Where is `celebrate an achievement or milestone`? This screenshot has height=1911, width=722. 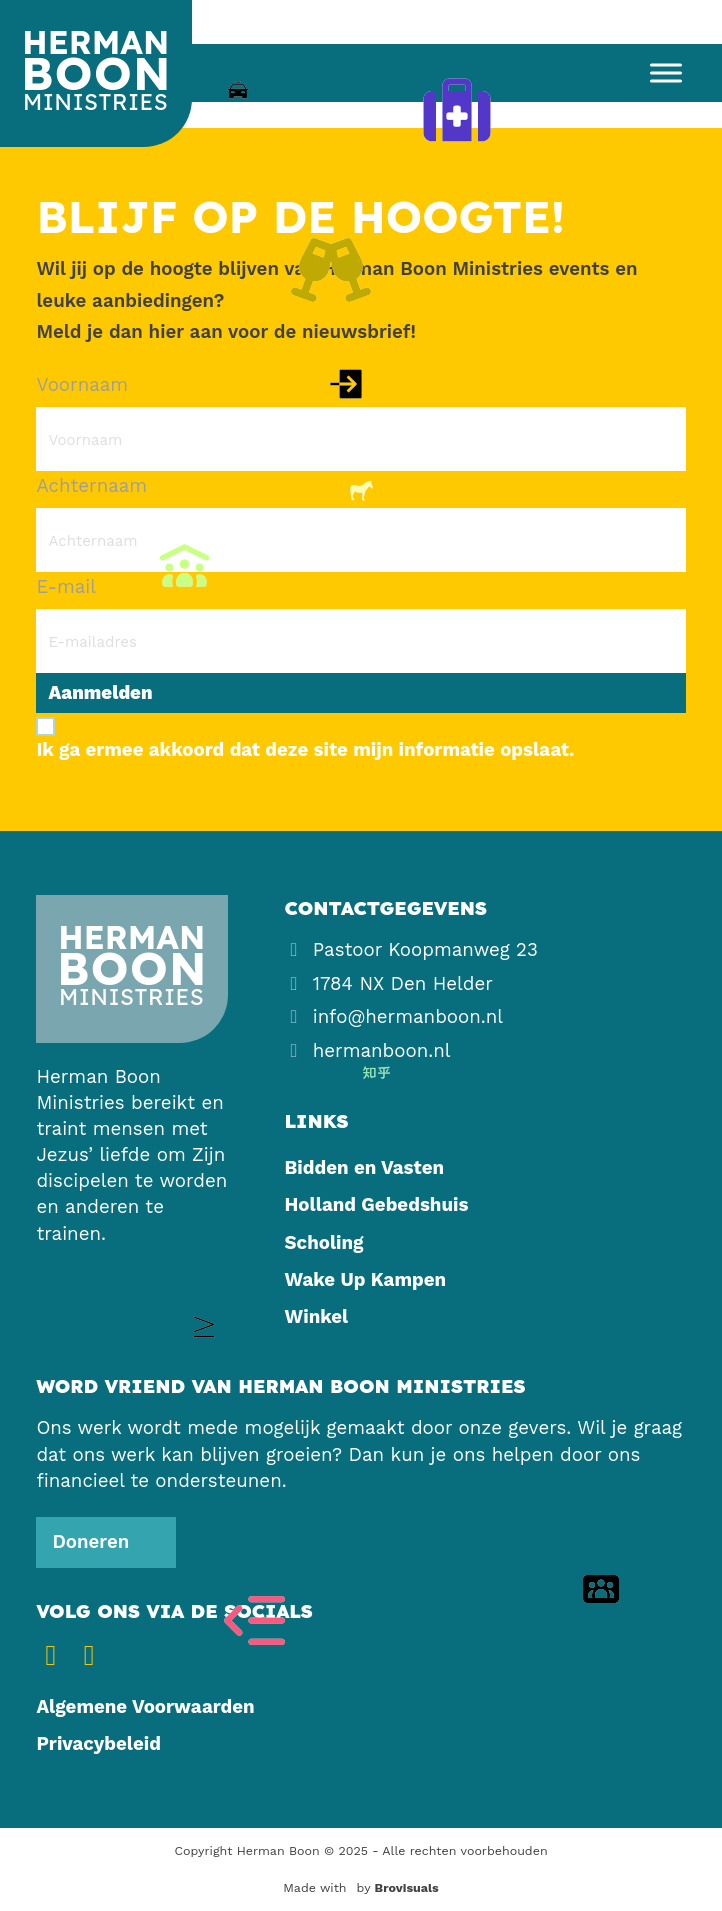 celebrate an achievement or milestone is located at coordinates (331, 270).